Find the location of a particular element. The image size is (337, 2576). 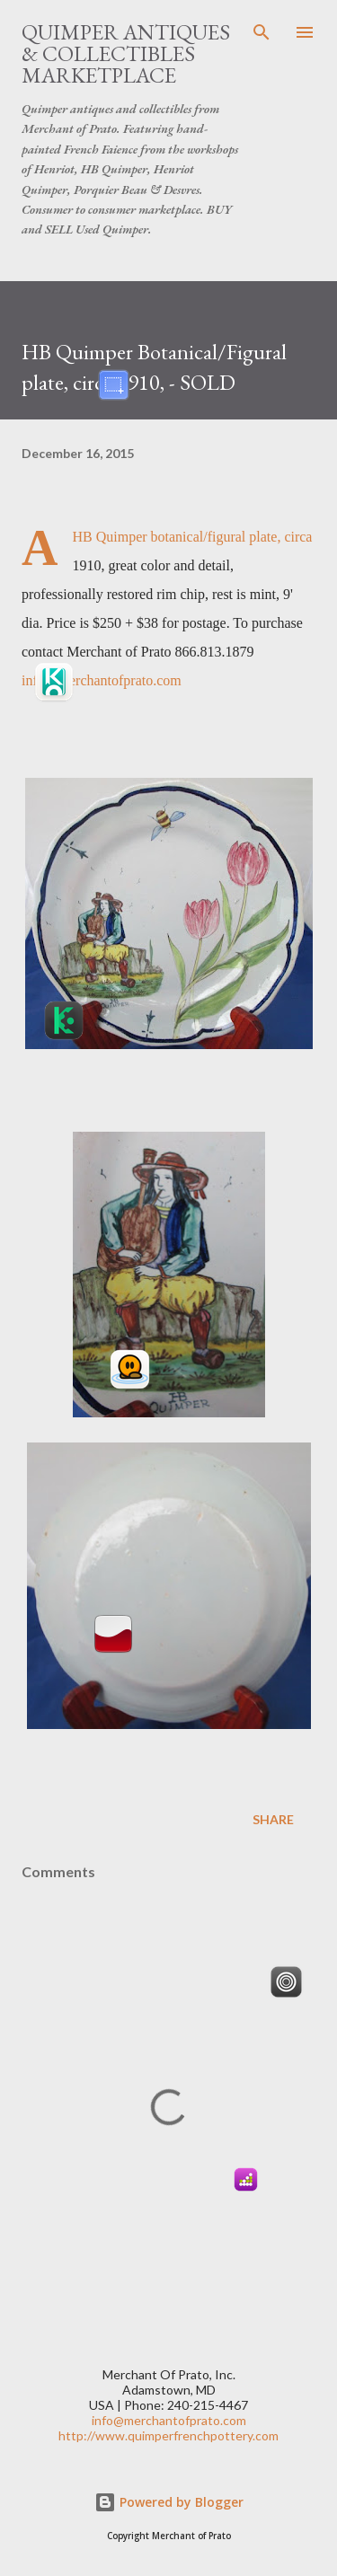

launch the four in a row game app is located at coordinates (245, 2179).